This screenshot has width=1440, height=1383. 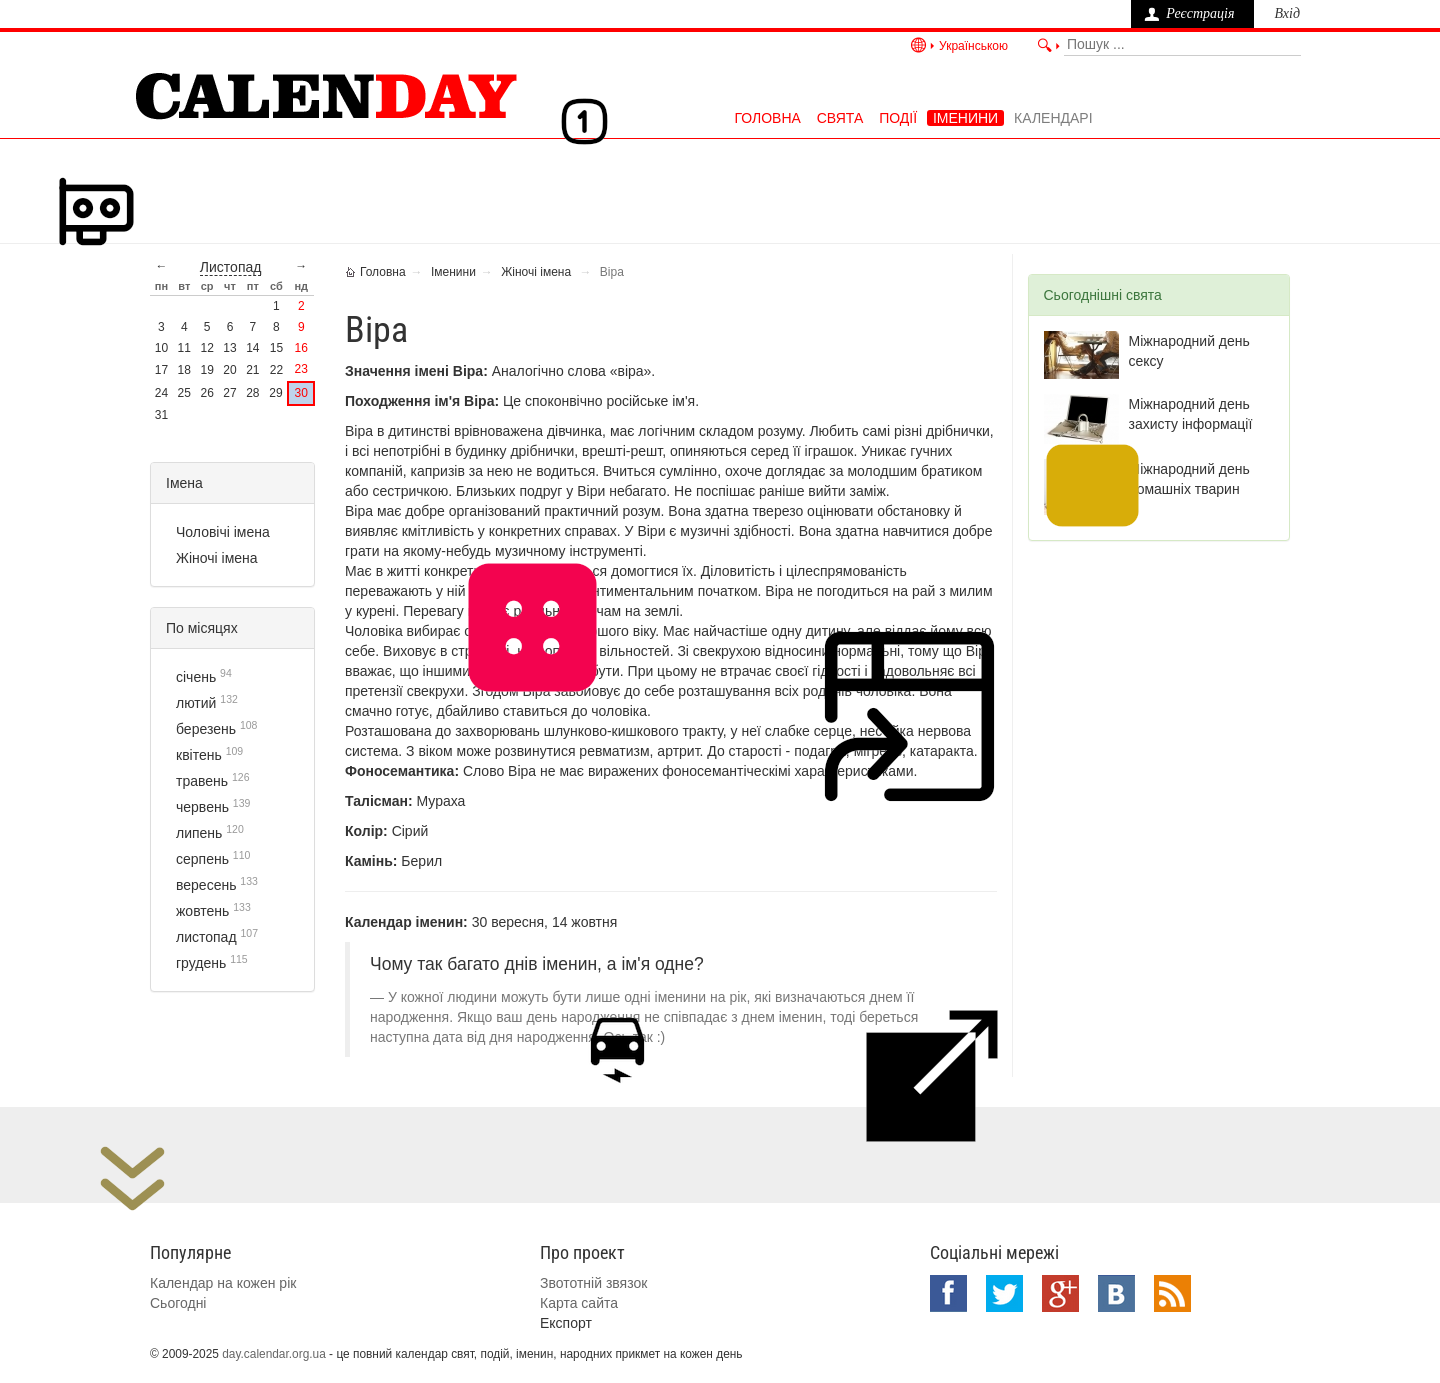 I want to click on indicates the first item or step in a sequence, so click(x=584, y=121).